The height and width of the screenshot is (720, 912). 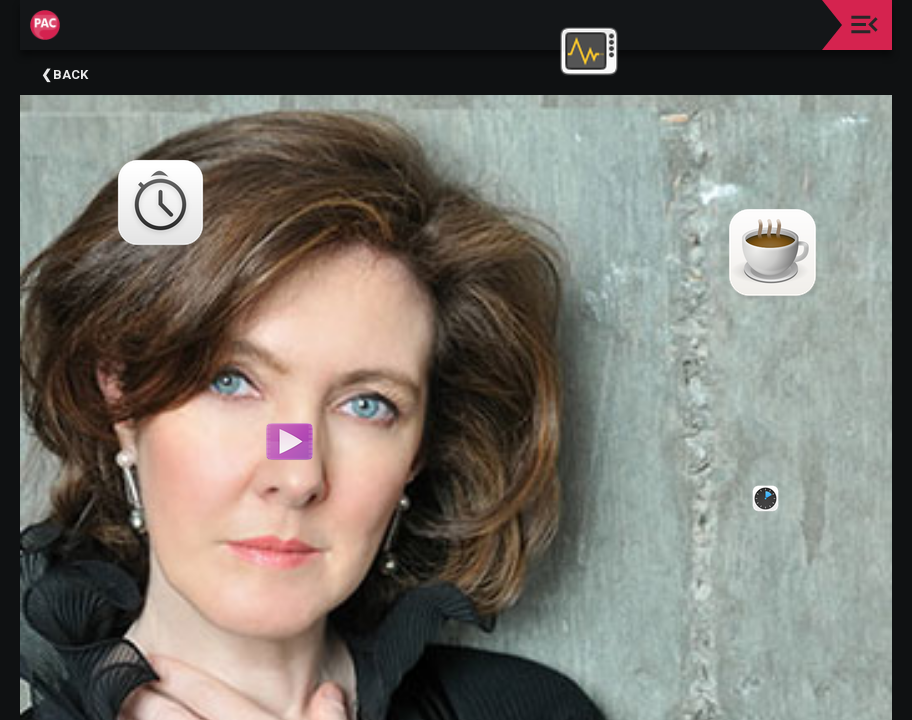 What do you see at coordinates (772, 252) in the screenshot?
I see `launch caffeine app to prevent sleep mode` at bounding box center [772, 252].